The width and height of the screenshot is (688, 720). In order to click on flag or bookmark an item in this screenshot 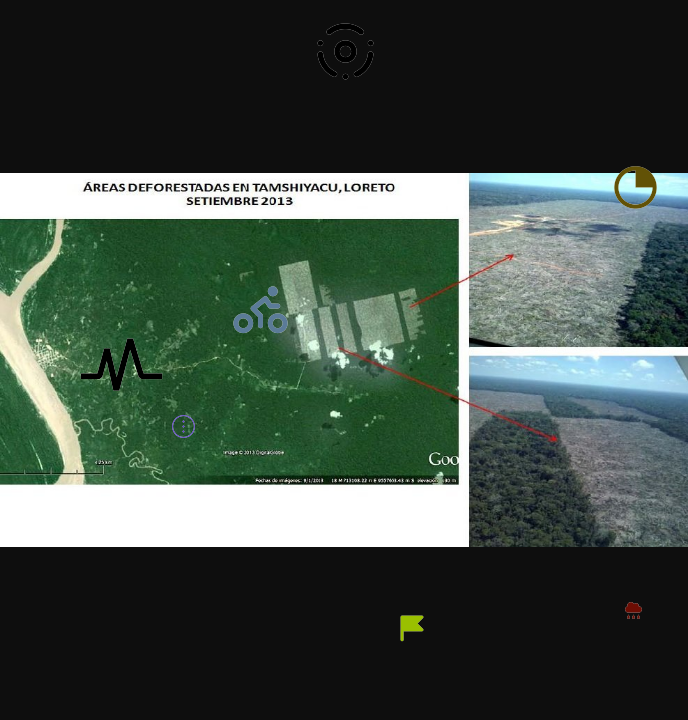, I will do `click(412, 627)`.